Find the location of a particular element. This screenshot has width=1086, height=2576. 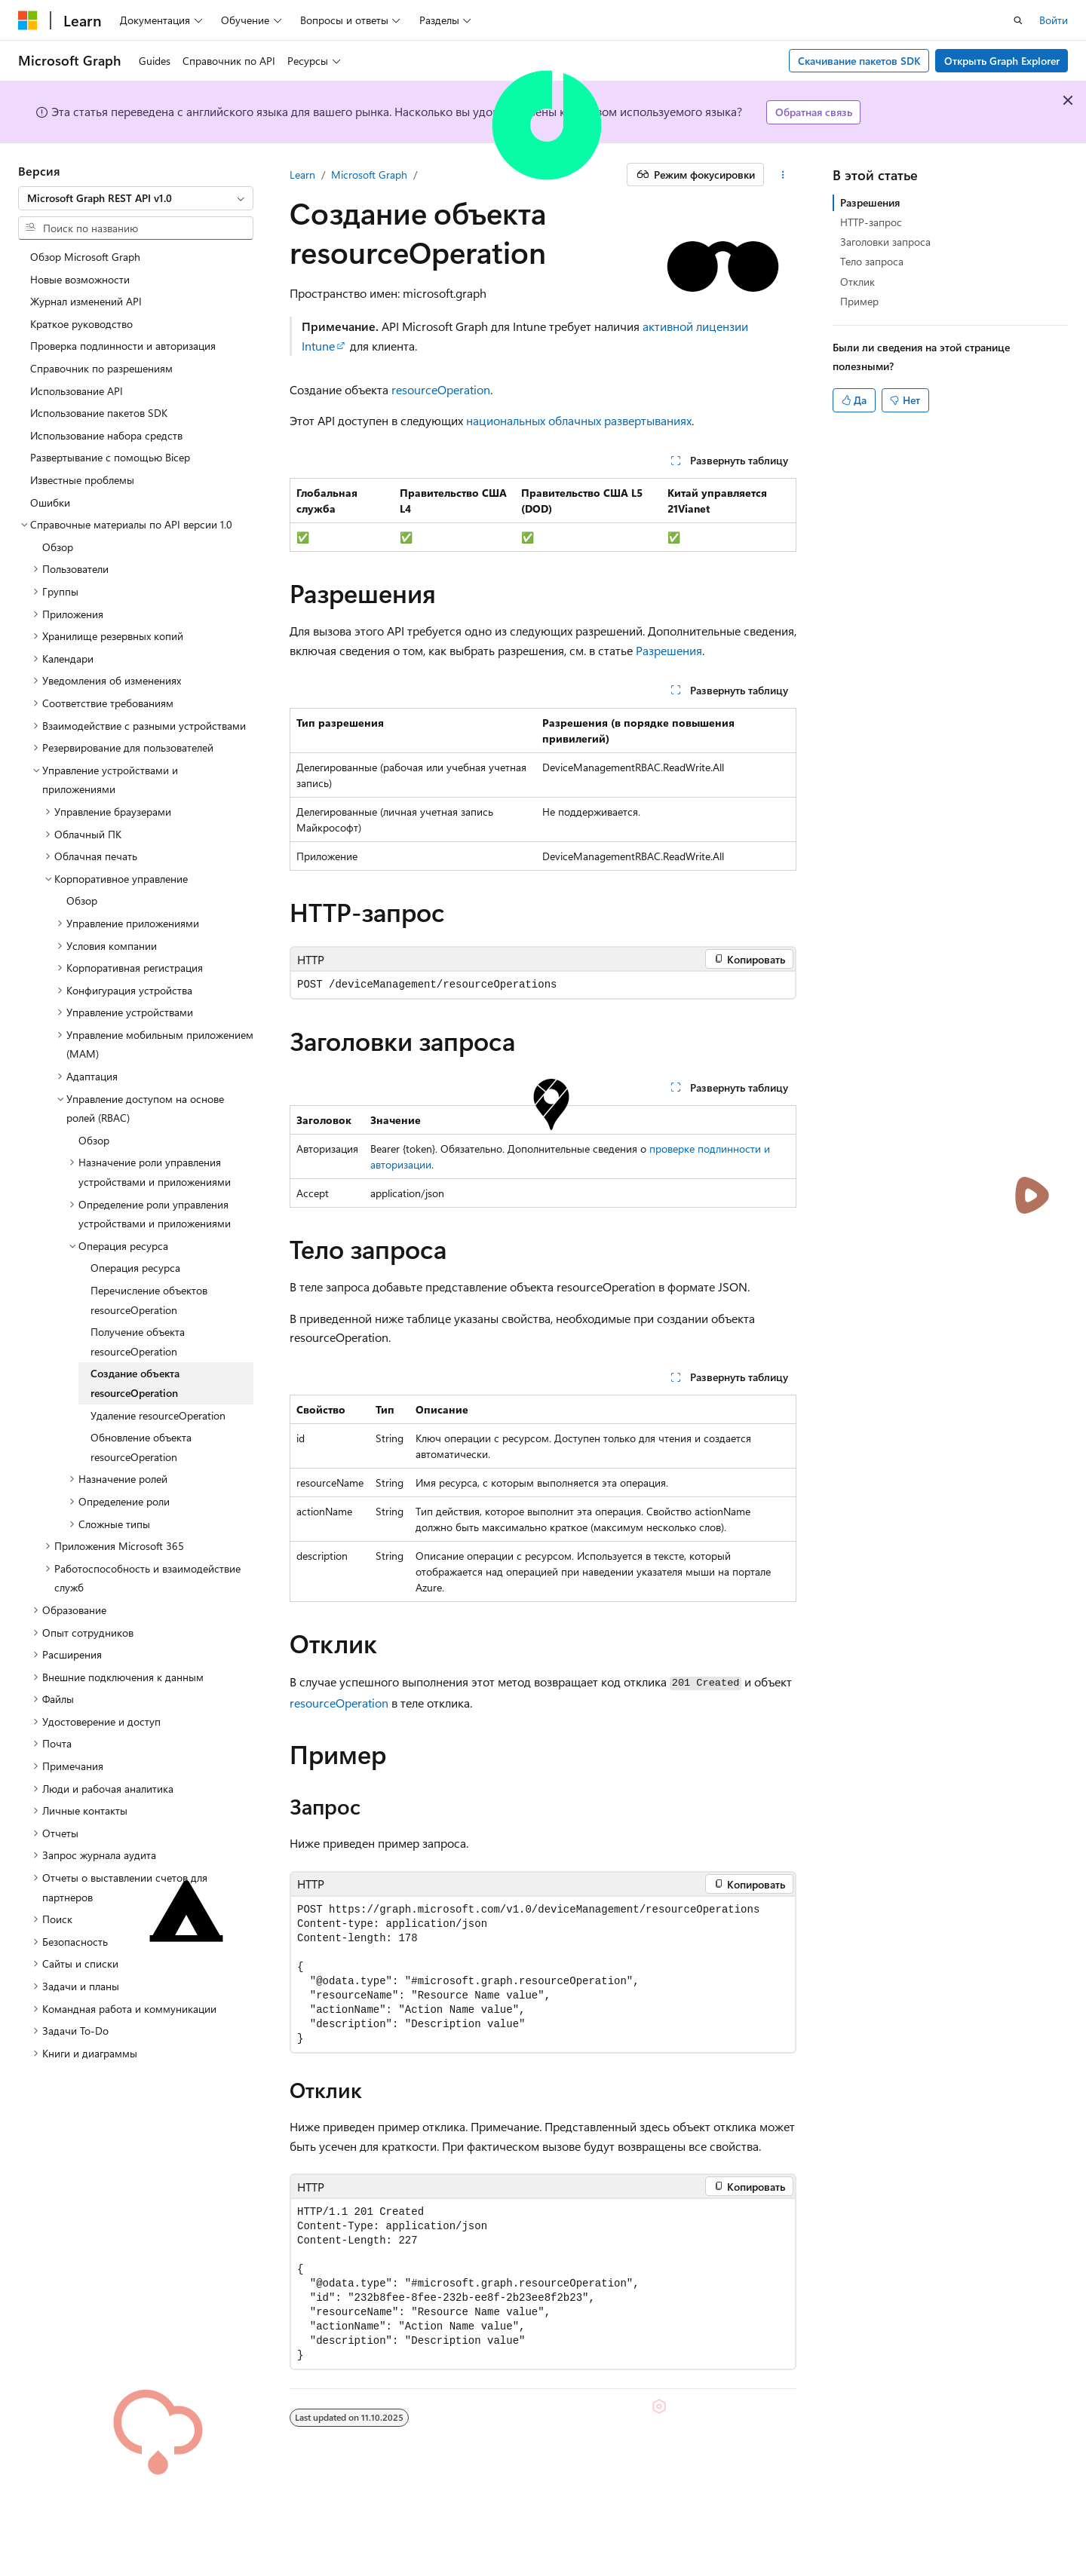

view campground or camping locations is located at coordinates (186, 1912).